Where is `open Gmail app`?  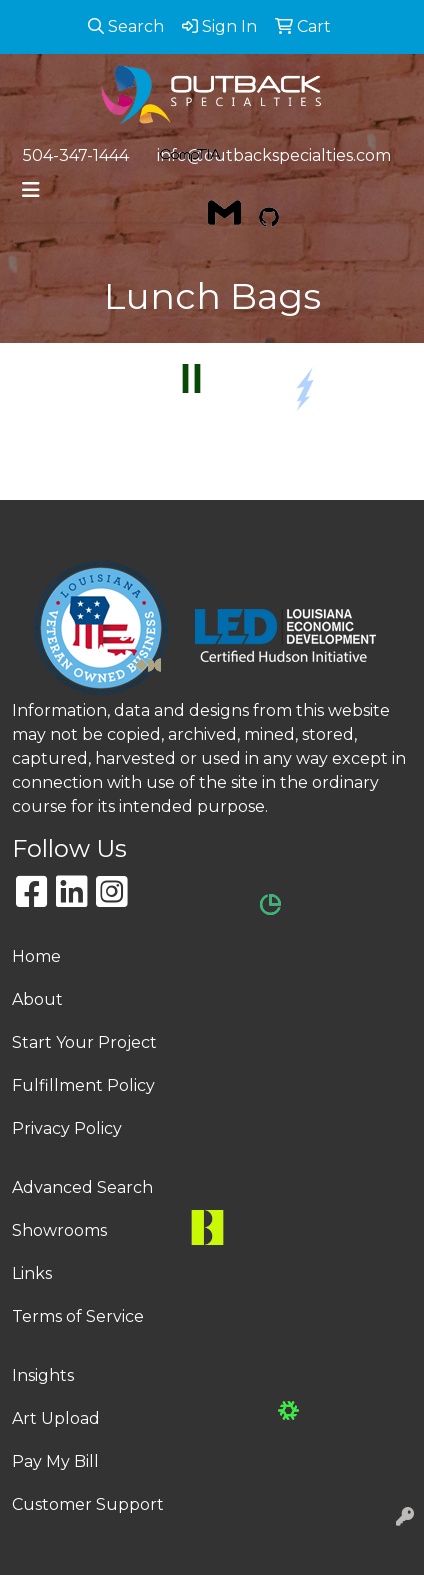
open Gmail app is located at coordinates (224, 212).